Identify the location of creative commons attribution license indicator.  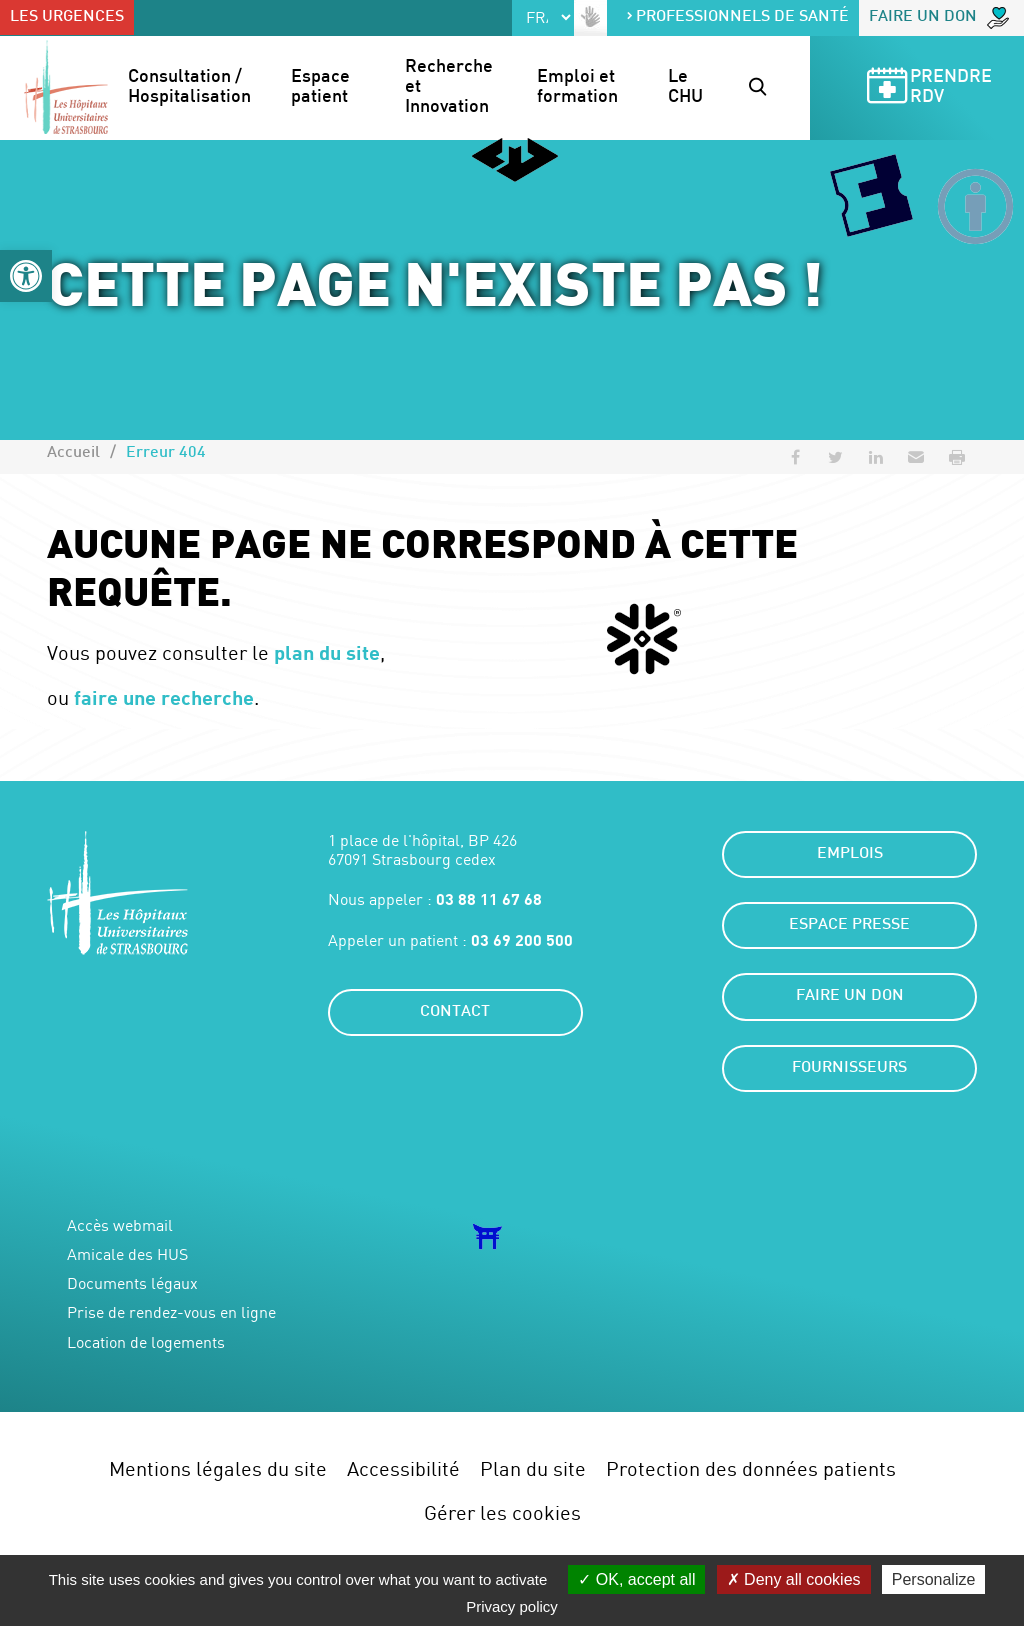
(975, 206).